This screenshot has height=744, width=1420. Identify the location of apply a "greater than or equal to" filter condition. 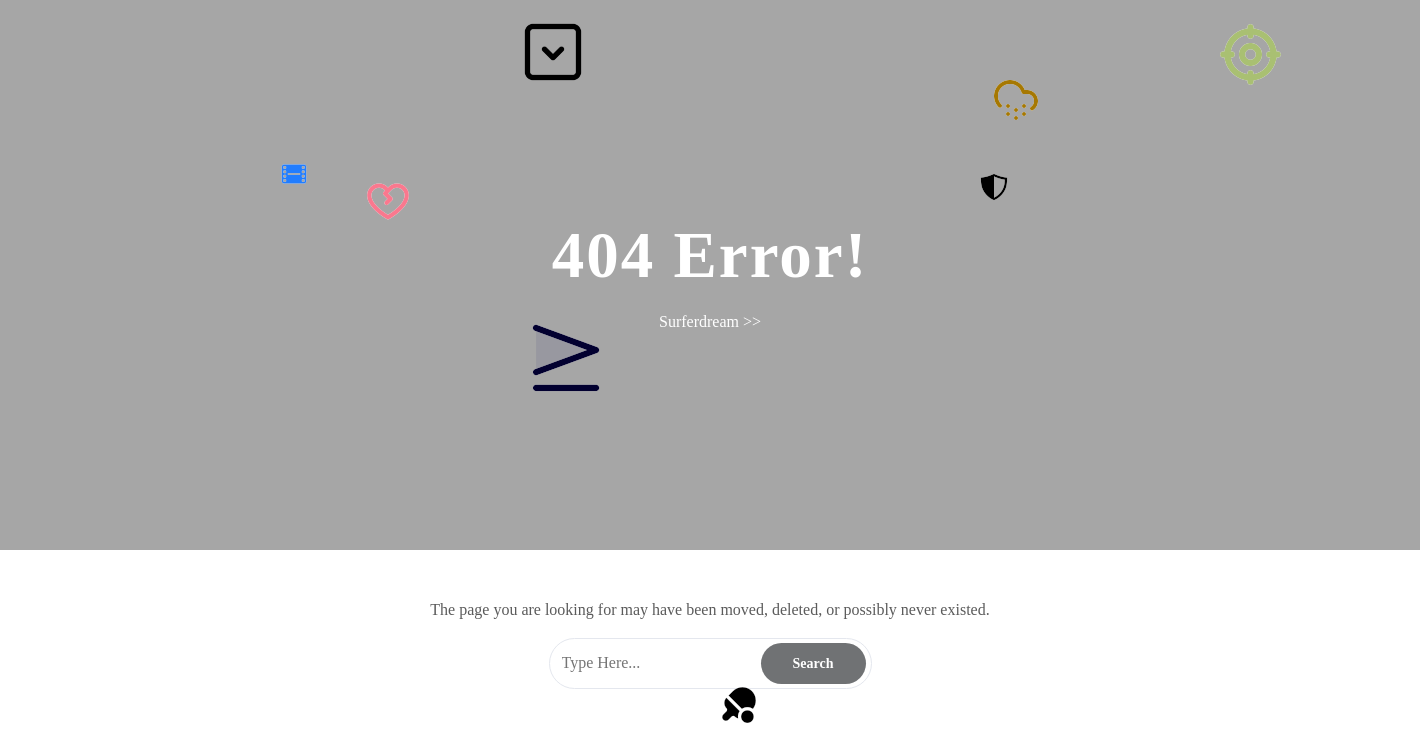
(564, 359).